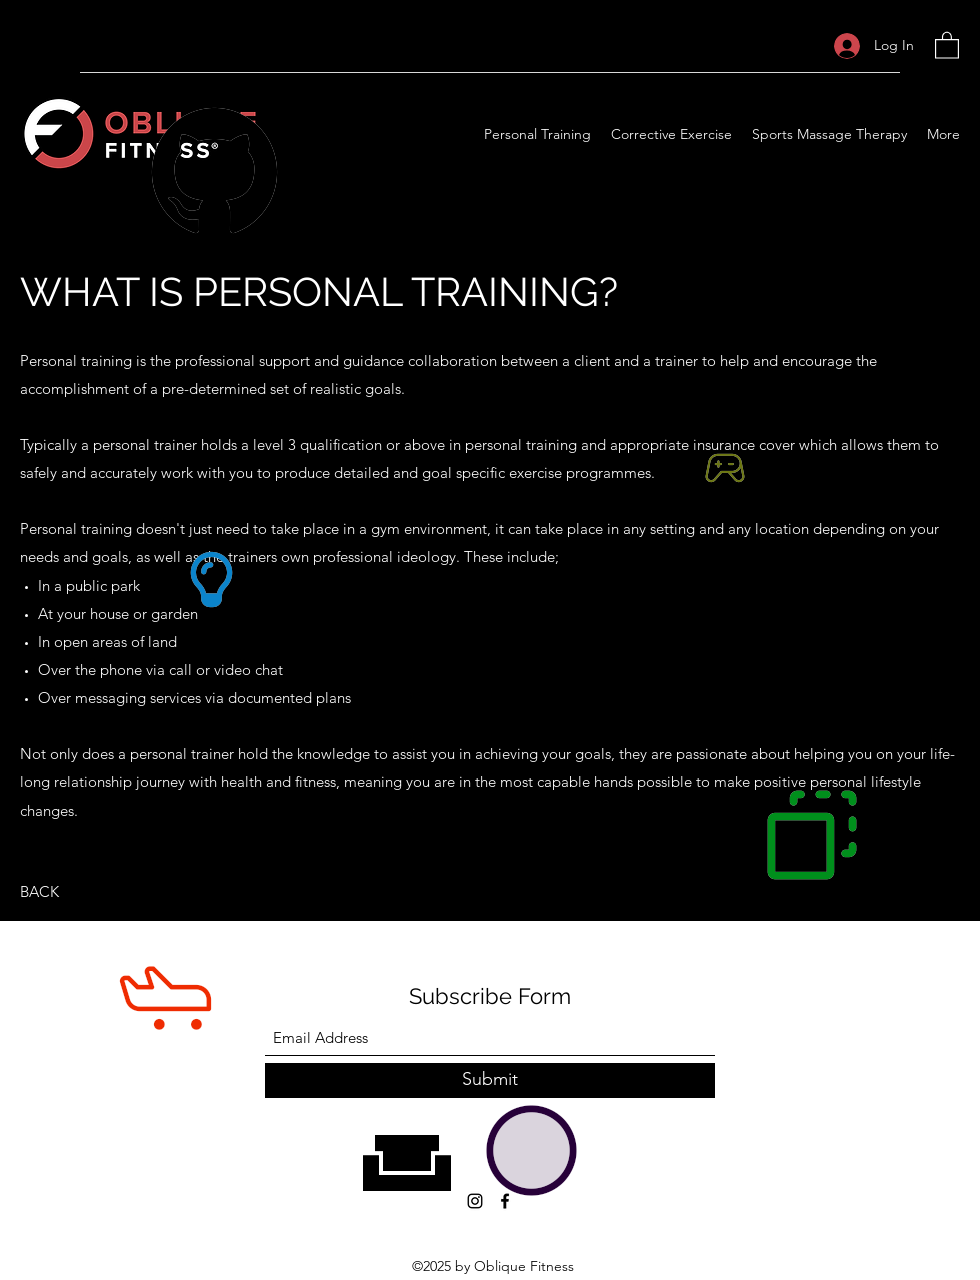 Image resolution: width=980 pixels, height=1280 pixels. What do you see at coordinates (165, 996) in the screenshot?
I see `indicates flight is taxiing on runway` at bounding box center [165, 996].